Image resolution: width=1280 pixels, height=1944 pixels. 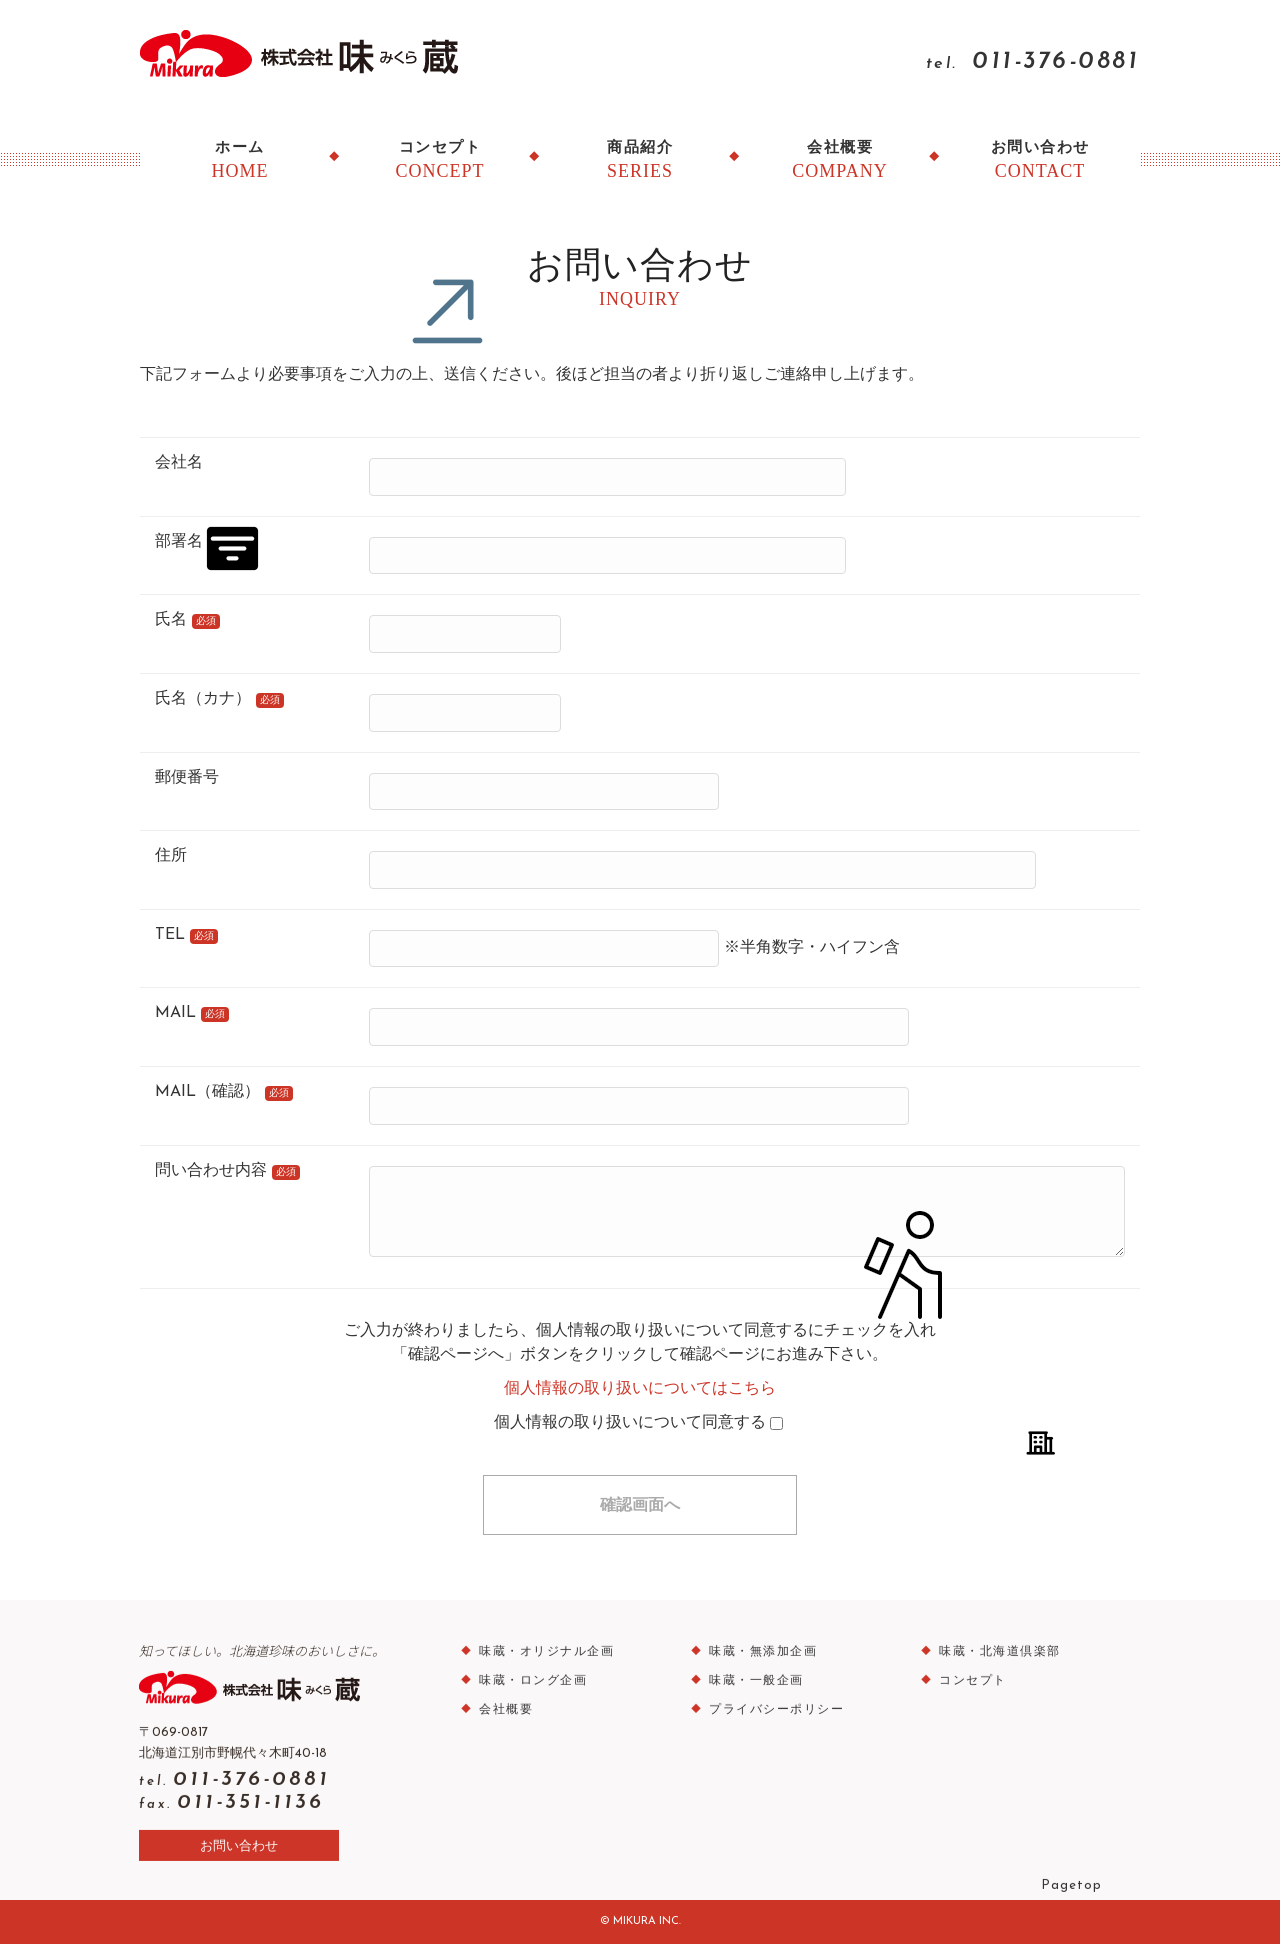 What do you see at coordinates (1040, 1443) in the screenshot?
I see `view office or workplace location` at bounding box center [1040, 1443].